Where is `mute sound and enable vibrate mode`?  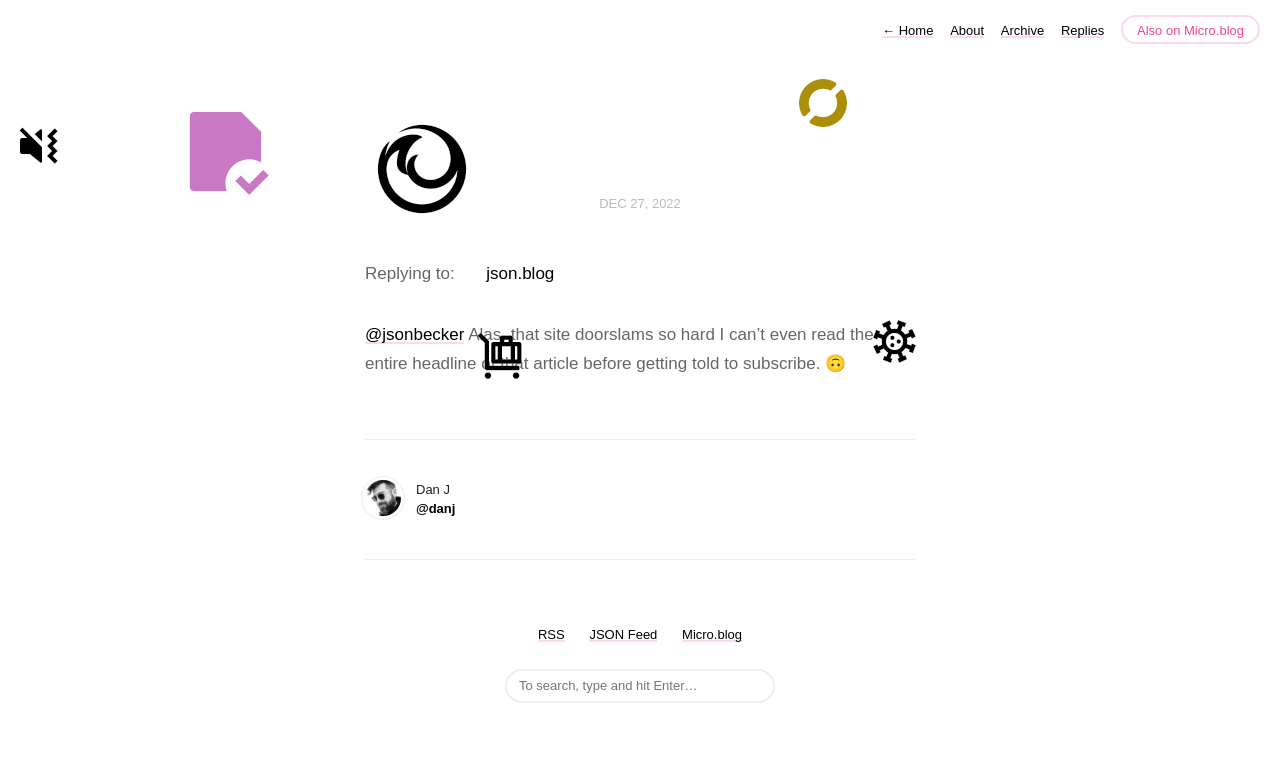
mute sound and enable vibrate mode is located at coordinates (40, 146).